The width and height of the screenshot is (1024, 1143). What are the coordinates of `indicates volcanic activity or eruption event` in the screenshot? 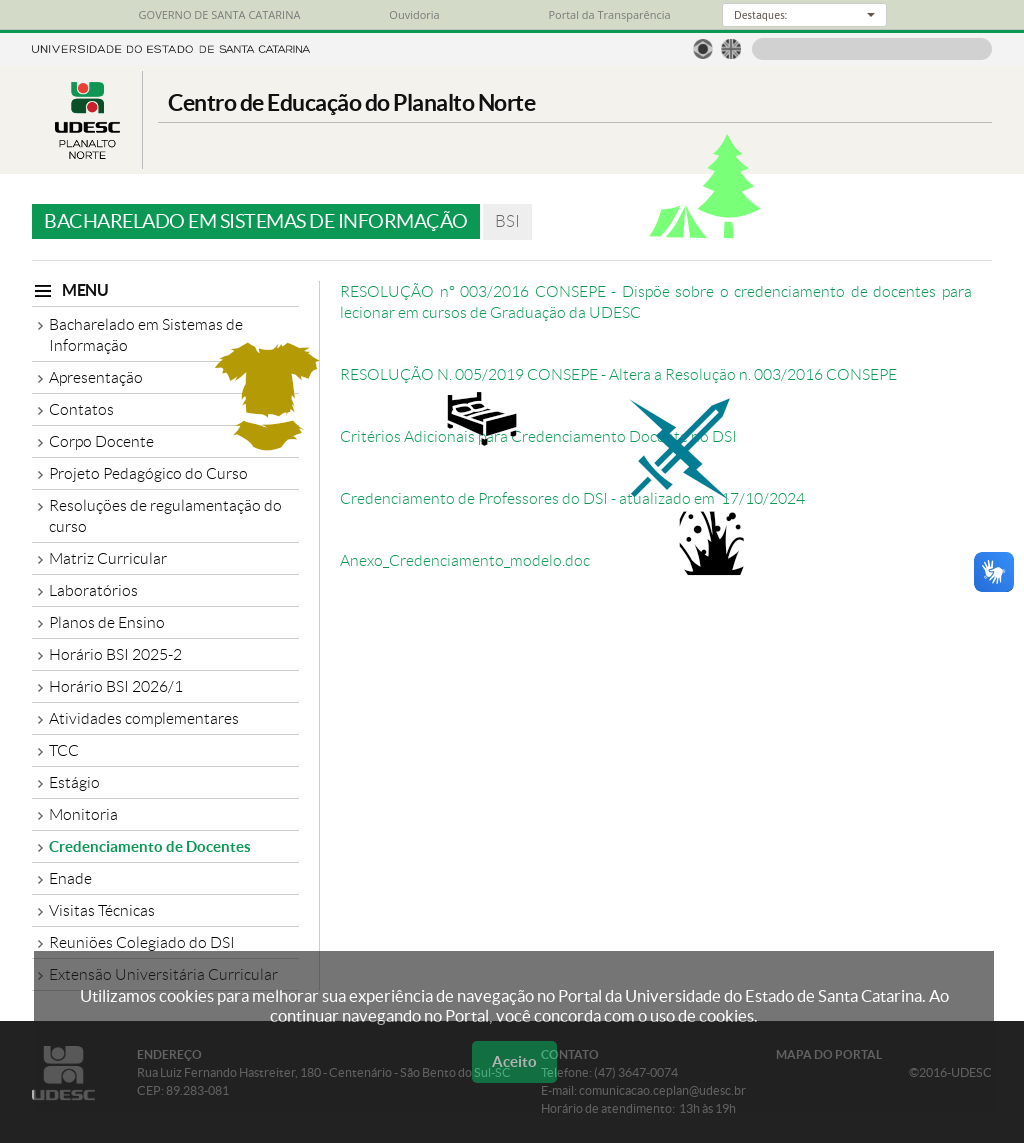 It's located at (711, 543).